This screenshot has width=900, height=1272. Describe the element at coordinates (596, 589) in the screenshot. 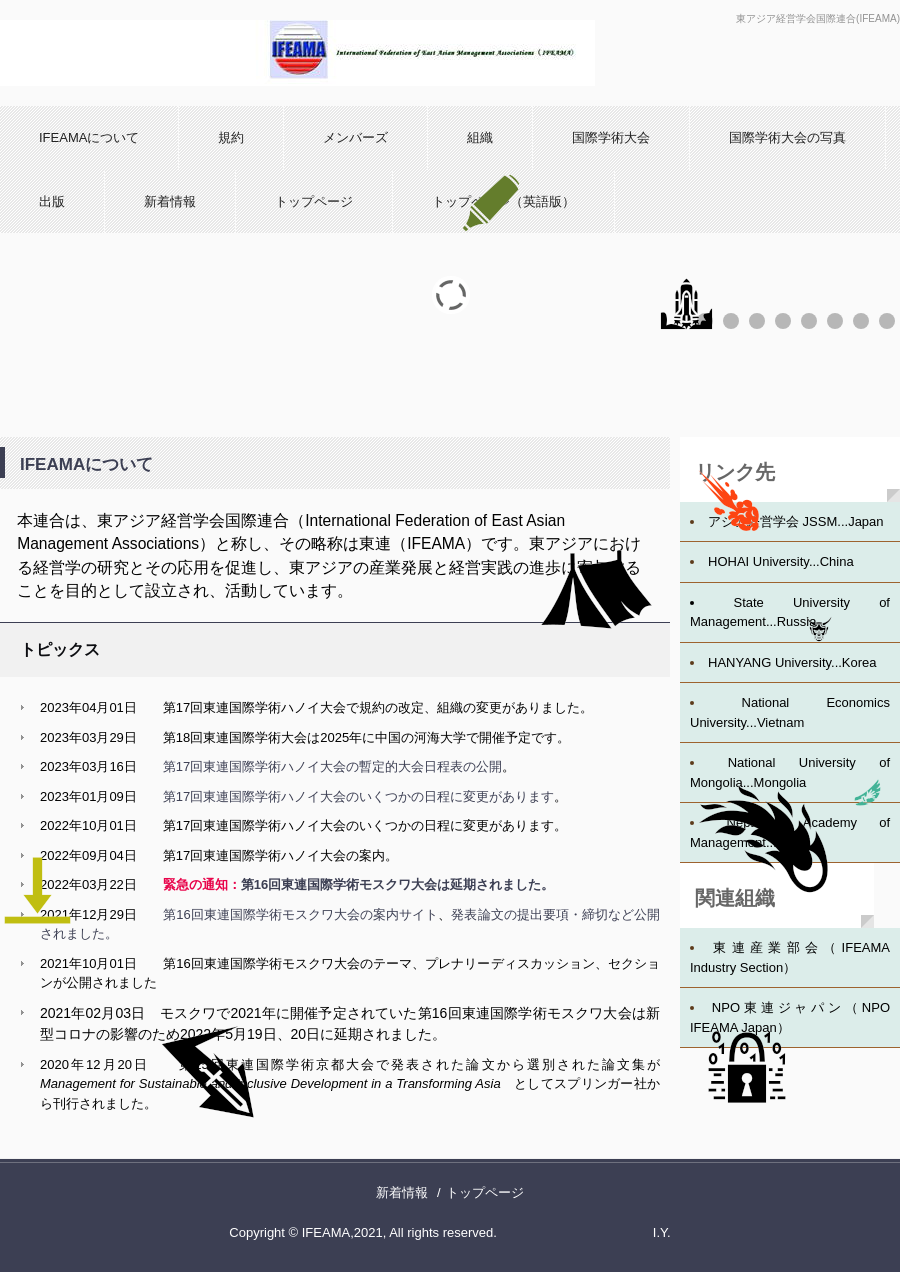

I see `access camping or outdoor activity features` at that location.